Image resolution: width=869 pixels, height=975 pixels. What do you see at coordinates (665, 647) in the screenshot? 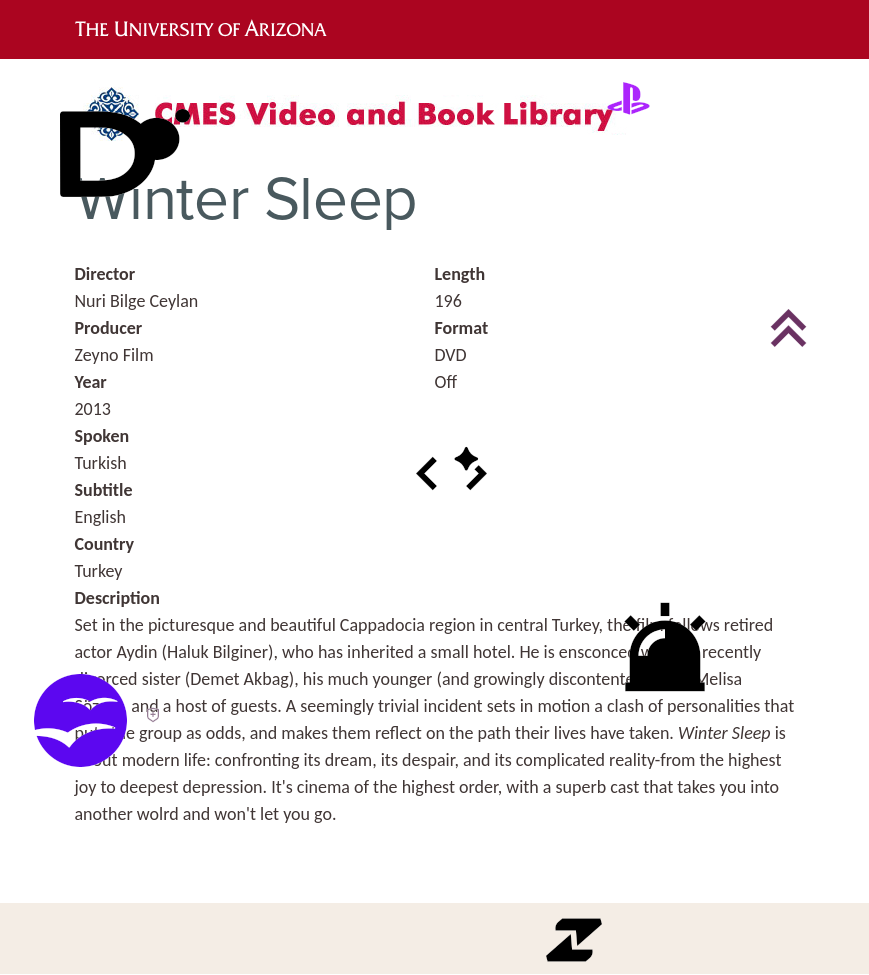
I see `indicates a system warning or alert` at bounding box center [665, 647].